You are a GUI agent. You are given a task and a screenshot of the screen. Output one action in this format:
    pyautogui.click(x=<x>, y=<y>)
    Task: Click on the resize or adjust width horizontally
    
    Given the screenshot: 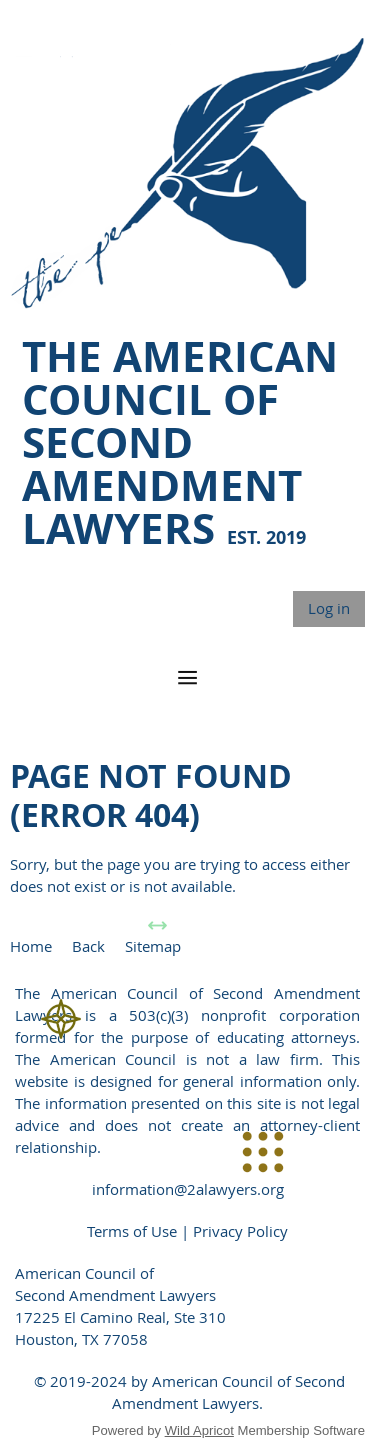 What is the action you would take?
    pyautogui.click(x=157, y=925)
    